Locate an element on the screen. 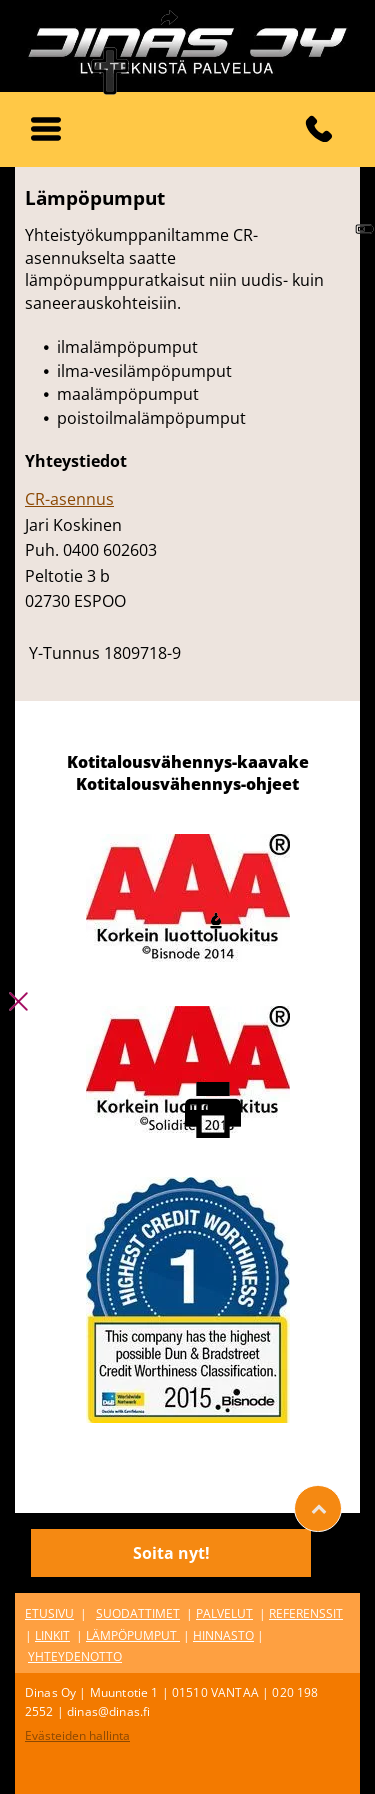 This screenshot has width=375, height=1794. close or dismiss a dialog is located at coordinates (18, 1001).